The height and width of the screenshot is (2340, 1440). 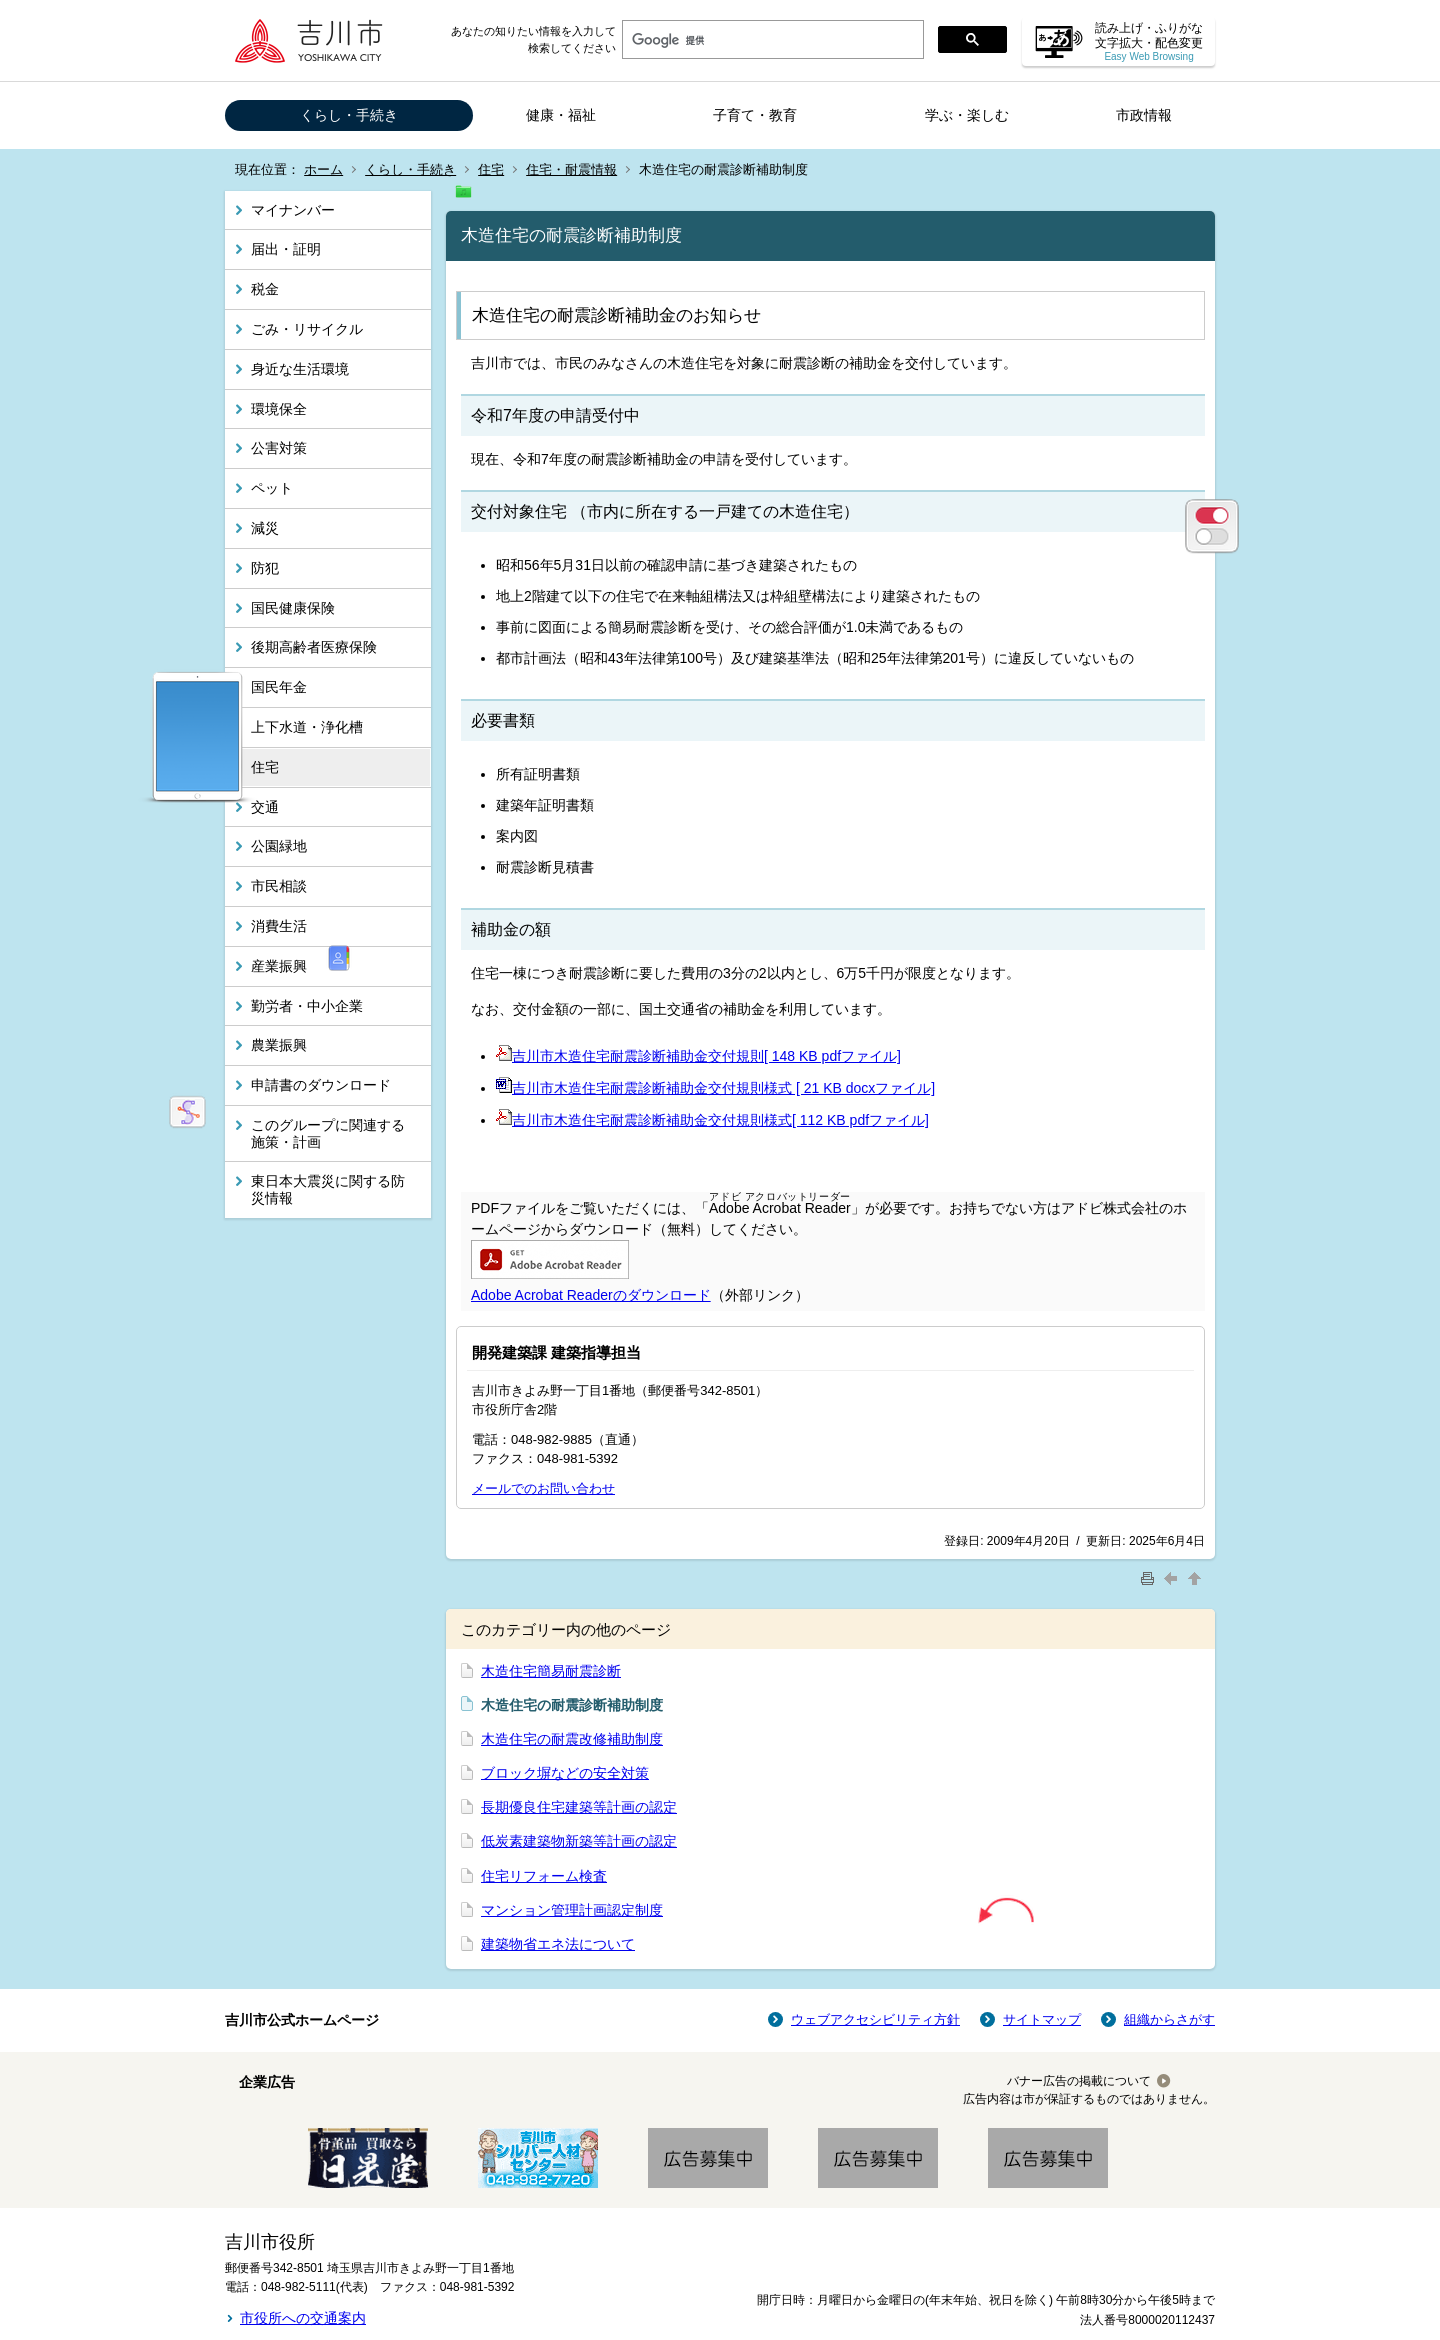 What do you see at coordinates (1212, 526) in the screenshot?
I see `open gnome tweaks to customize system settings` at bounding box center [1212, 526].